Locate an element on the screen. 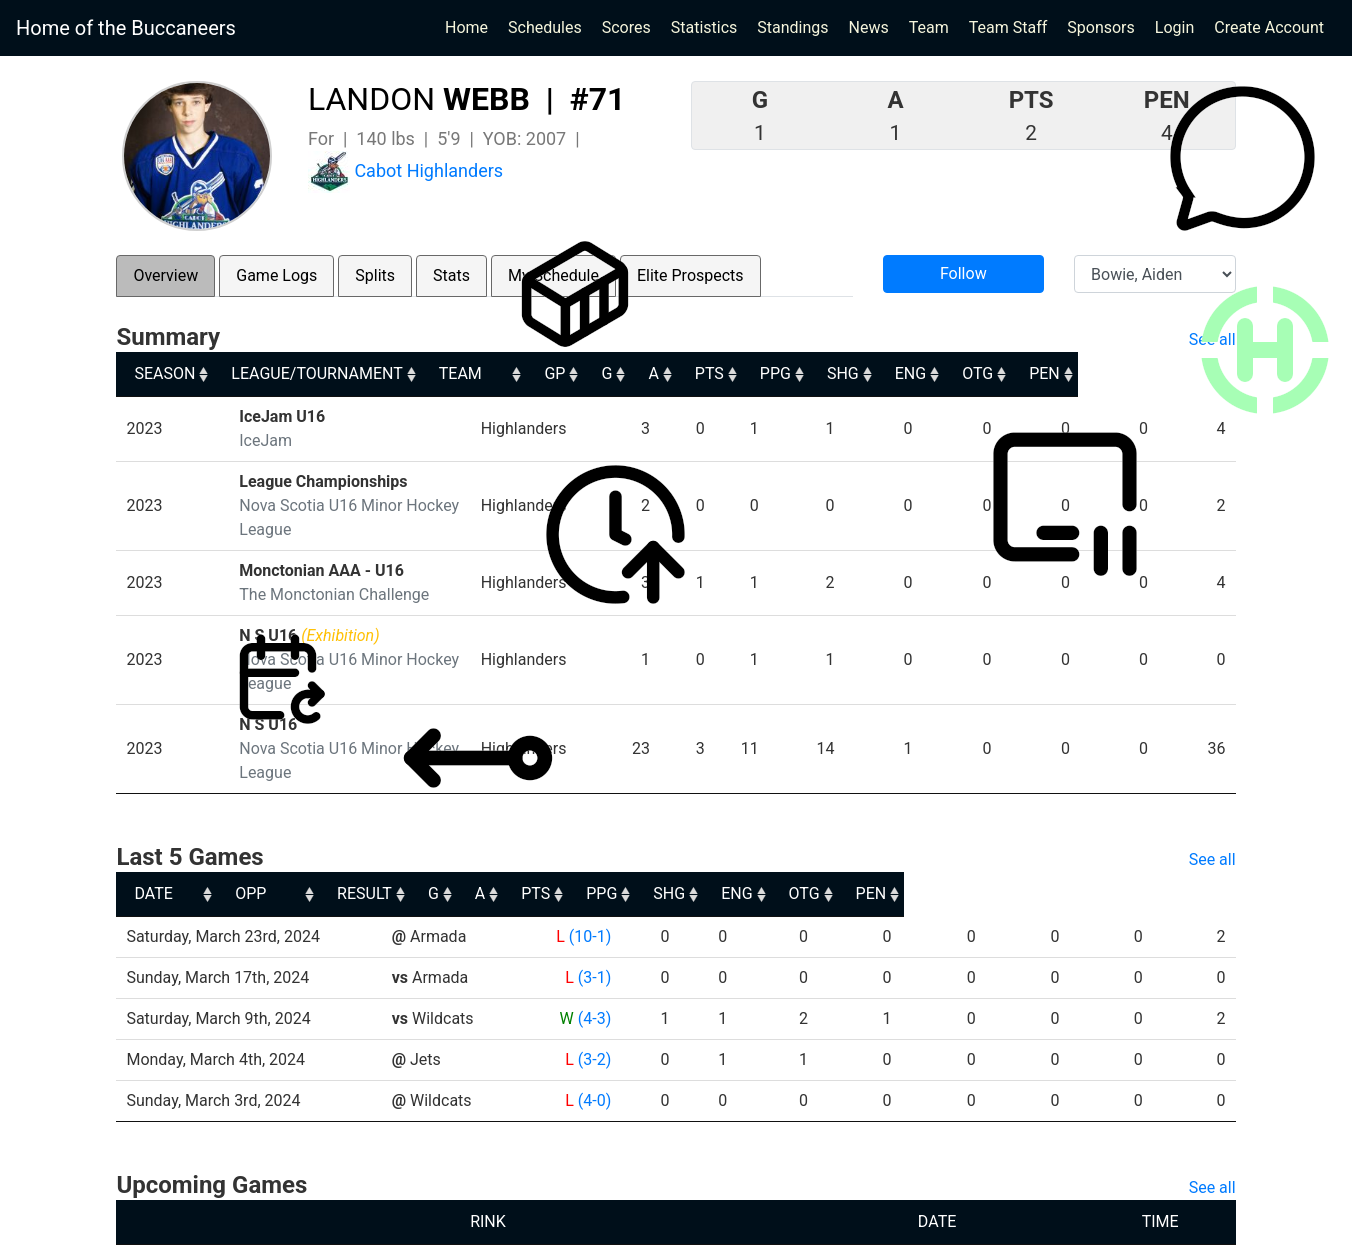  set up a recurring event is located at coordinates (278, 677).